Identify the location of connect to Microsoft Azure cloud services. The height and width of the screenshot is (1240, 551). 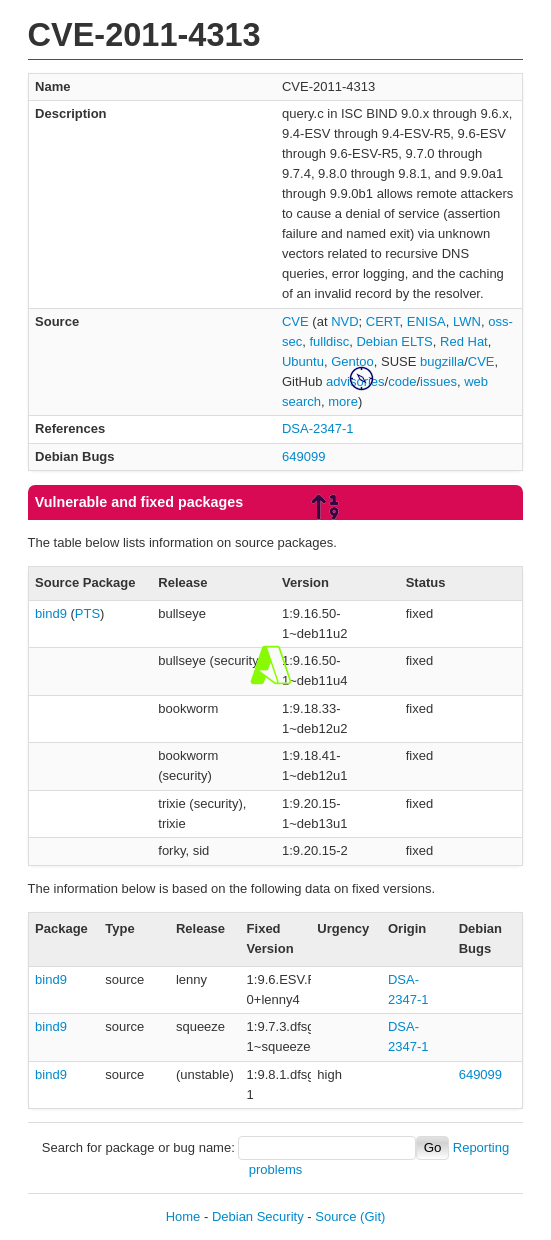
(271, 665).